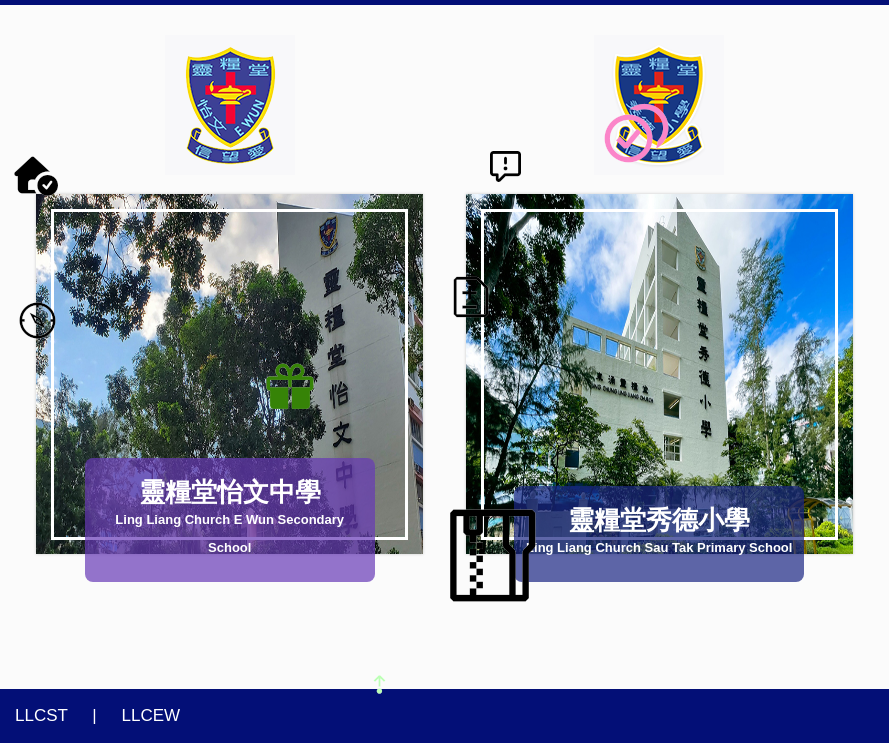  What do you see at coordinates (35, 175) in the screenshot?
I see `home verification complete` at bounding box center [35, 175].